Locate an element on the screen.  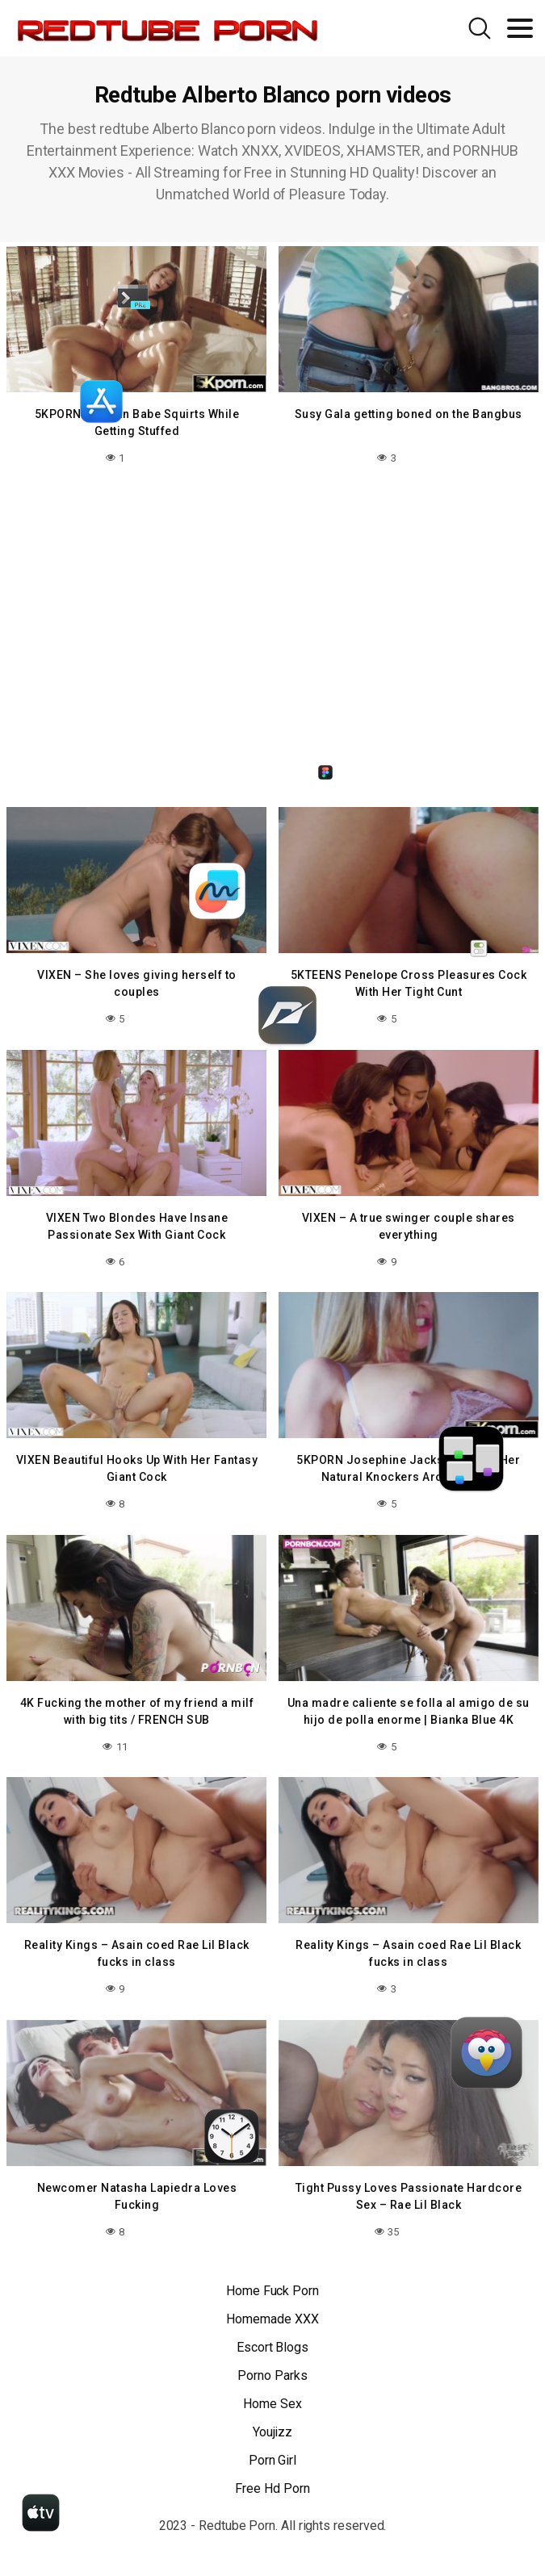
open unity tweak tool settings is located at coordinates (479, 948).